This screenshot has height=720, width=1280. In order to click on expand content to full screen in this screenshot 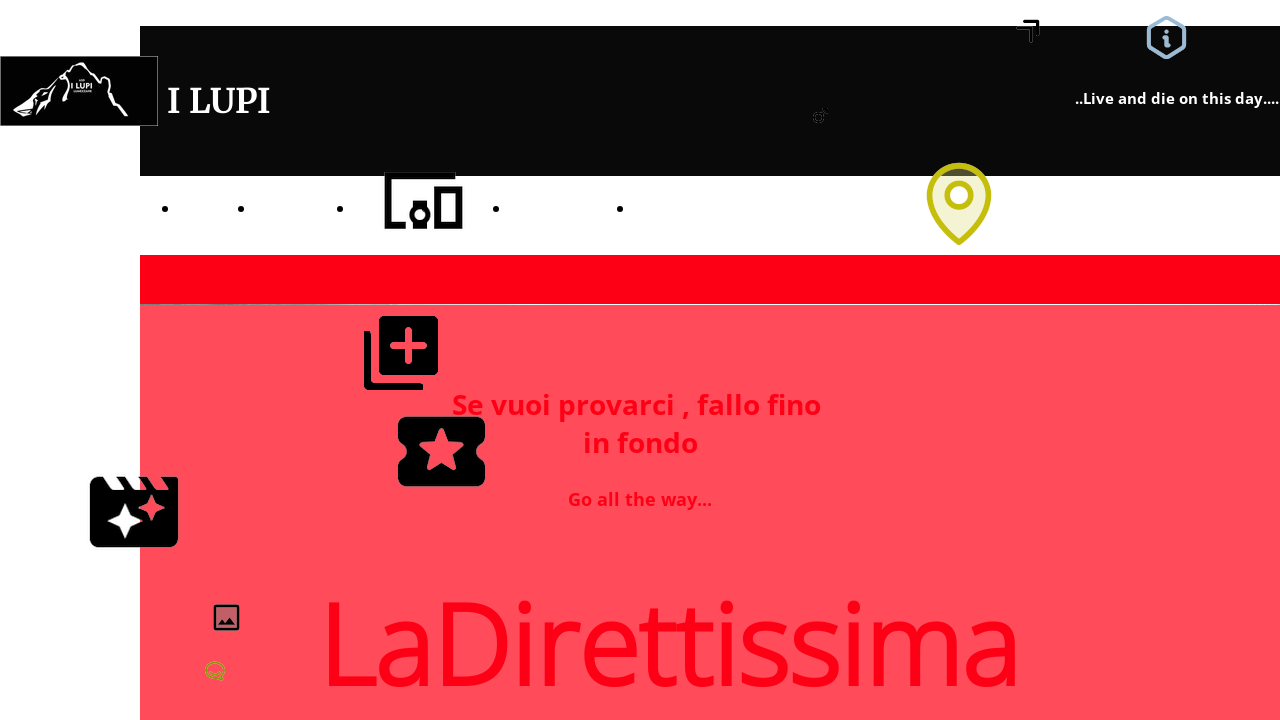, I will do `click(1029, 29)`.